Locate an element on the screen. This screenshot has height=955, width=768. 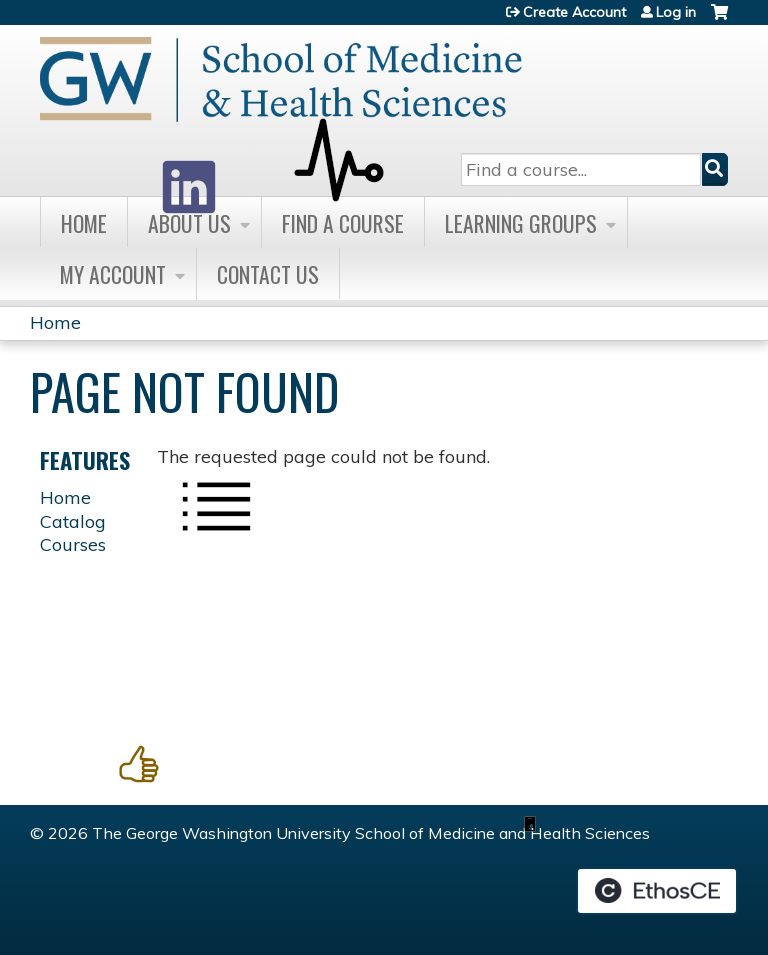
view health or heart rate data is located at coordinates (339, 160).